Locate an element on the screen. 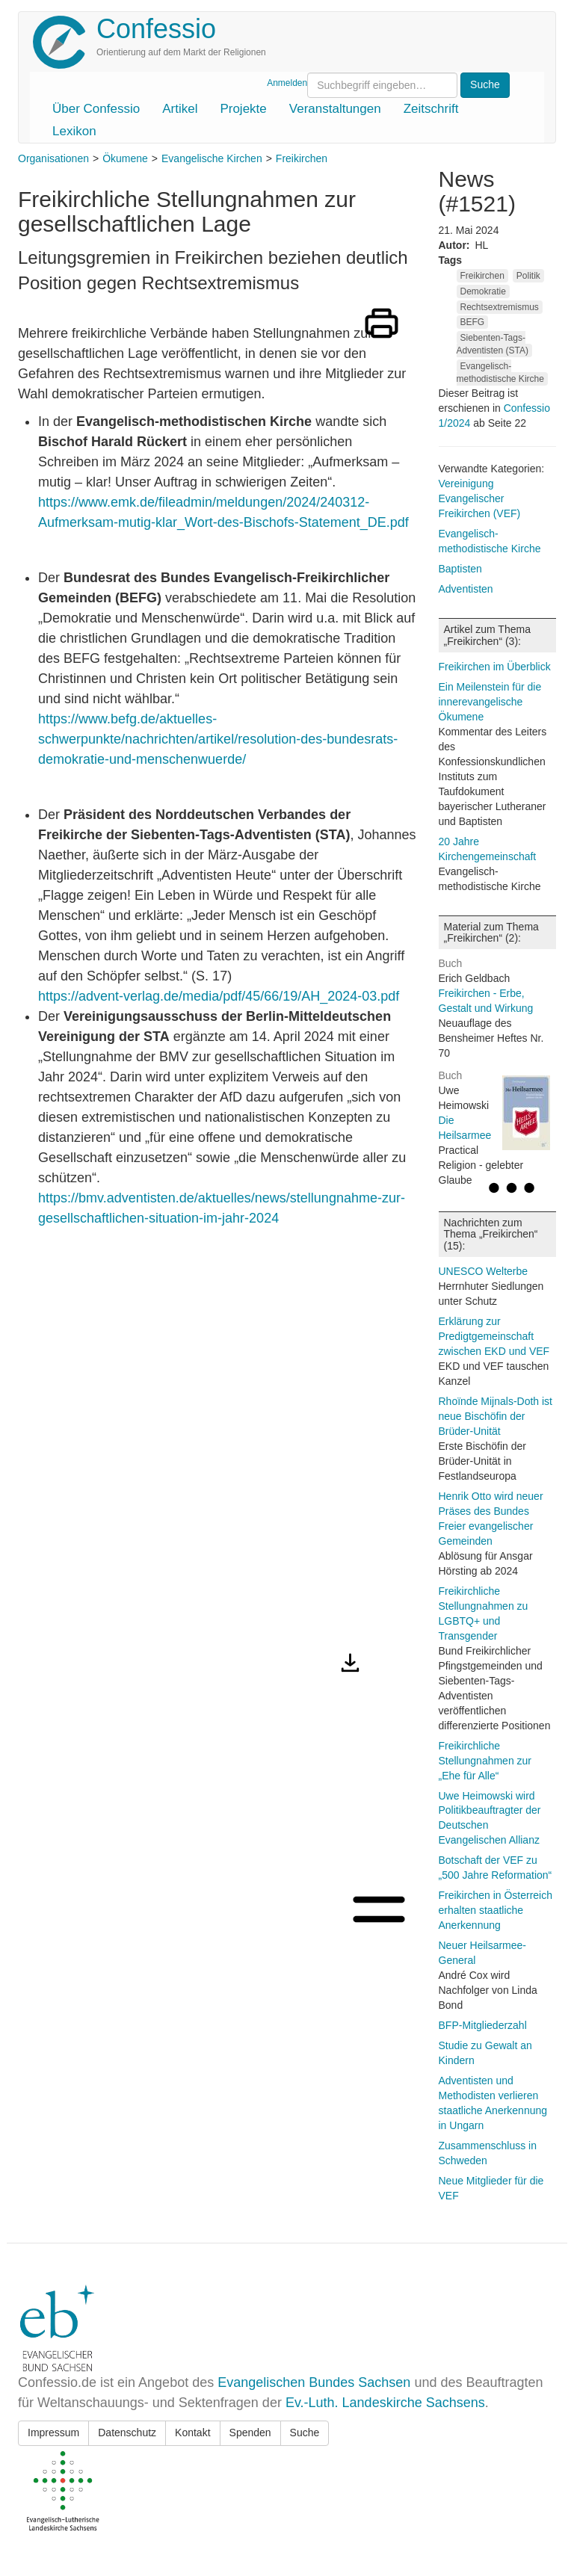 The width and height of the screenshot is (574, 2576). access more options or actions is located at coordinates (511, 1187).